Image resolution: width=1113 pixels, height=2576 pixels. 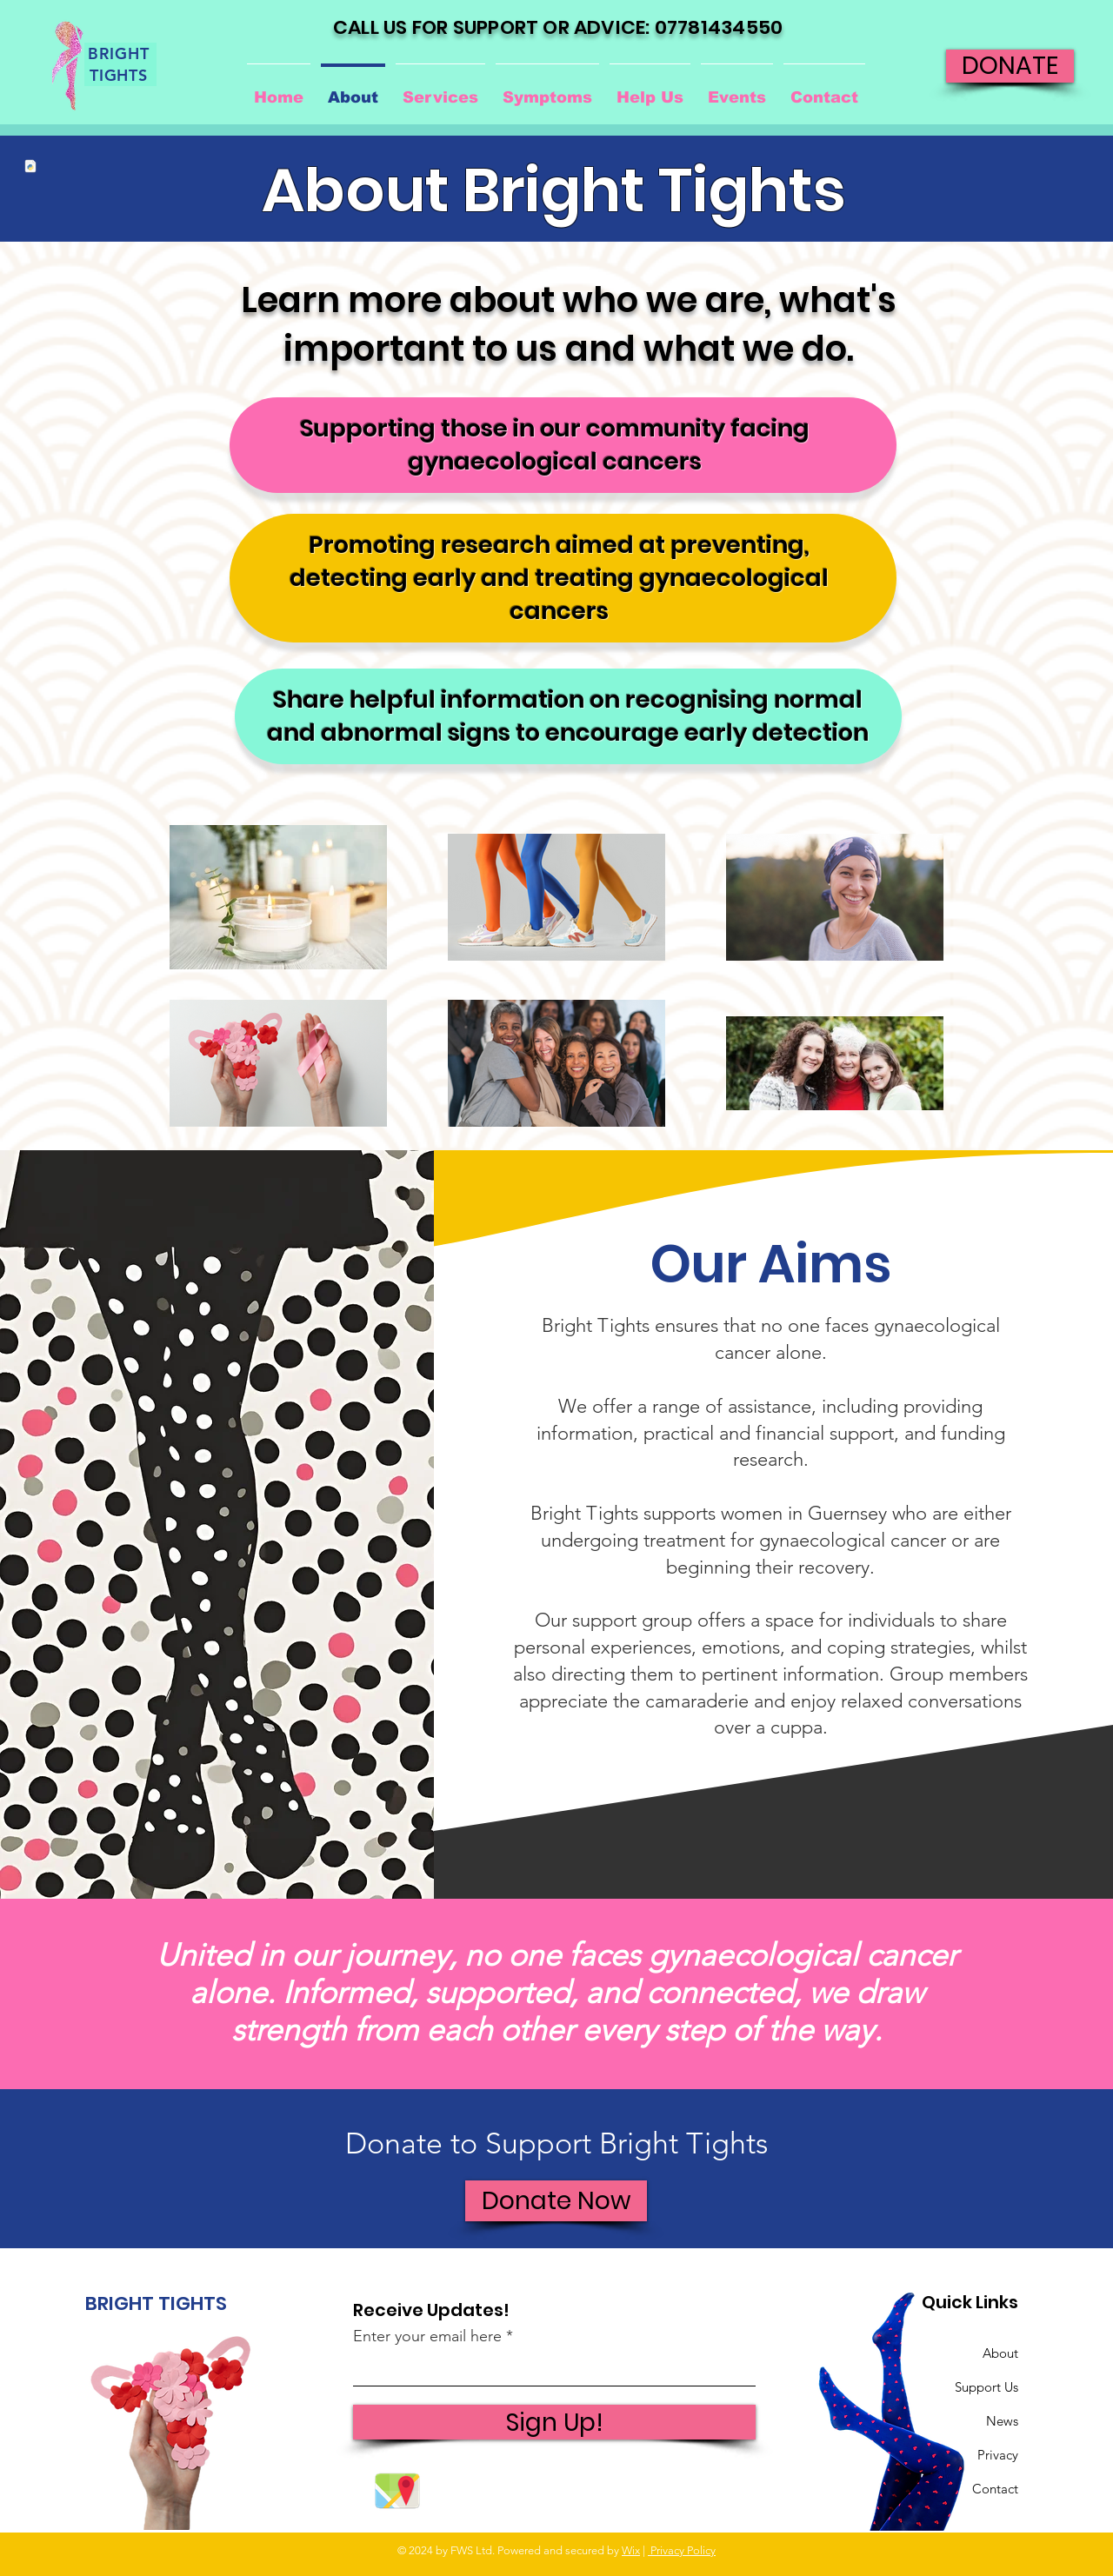 What do you see at coordinates (397, 2491) in the screenshot?
I see `open the maps application` at bounding box center [397, 2491].